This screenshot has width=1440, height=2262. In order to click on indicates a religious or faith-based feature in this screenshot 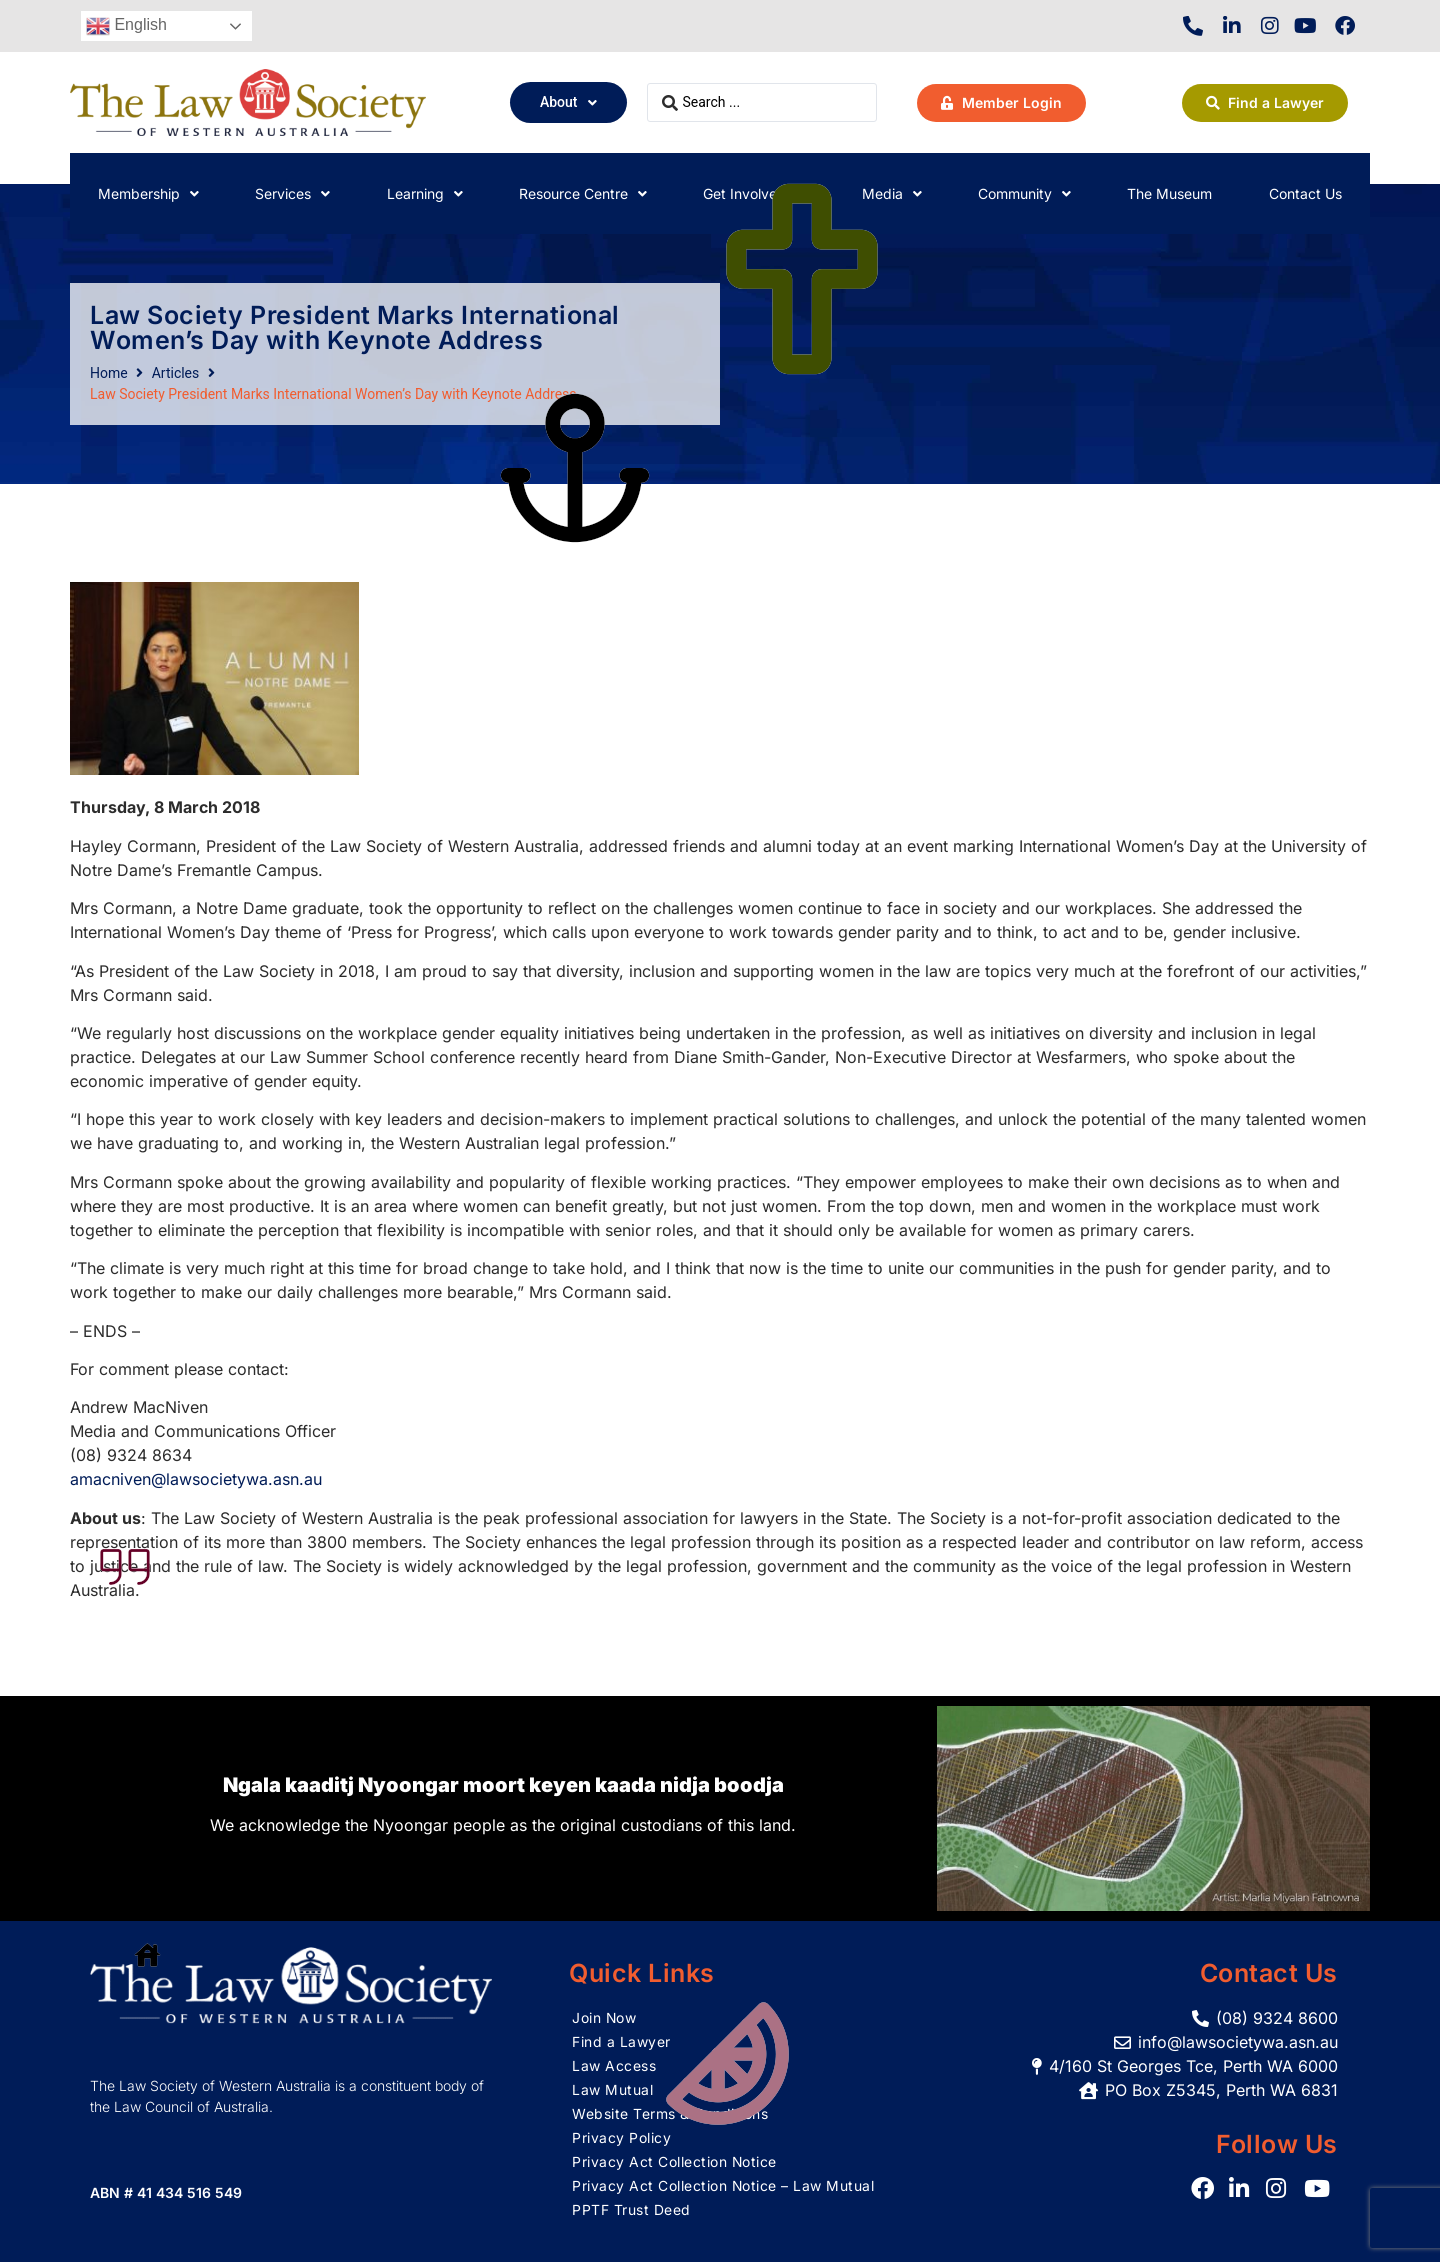, I will do `click(802, 279)`.